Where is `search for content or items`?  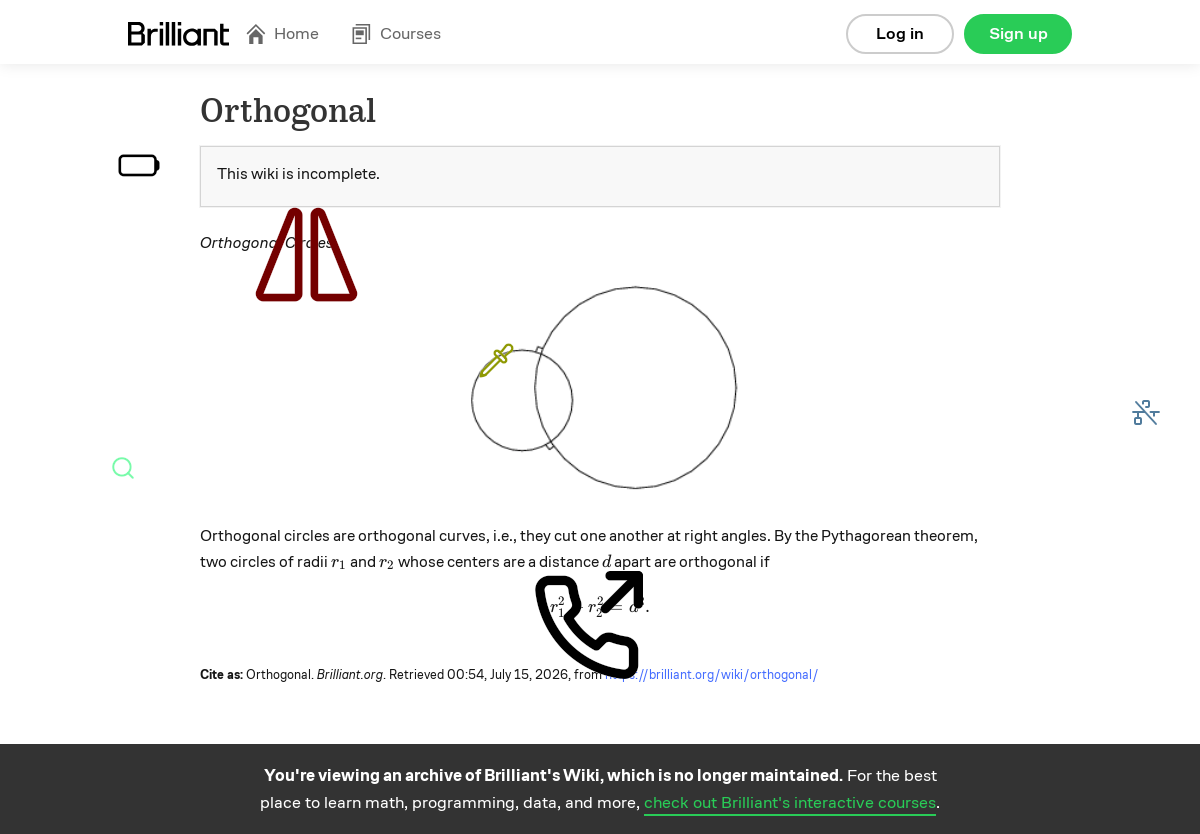
search for content or items is located at coordinates (123, 468).